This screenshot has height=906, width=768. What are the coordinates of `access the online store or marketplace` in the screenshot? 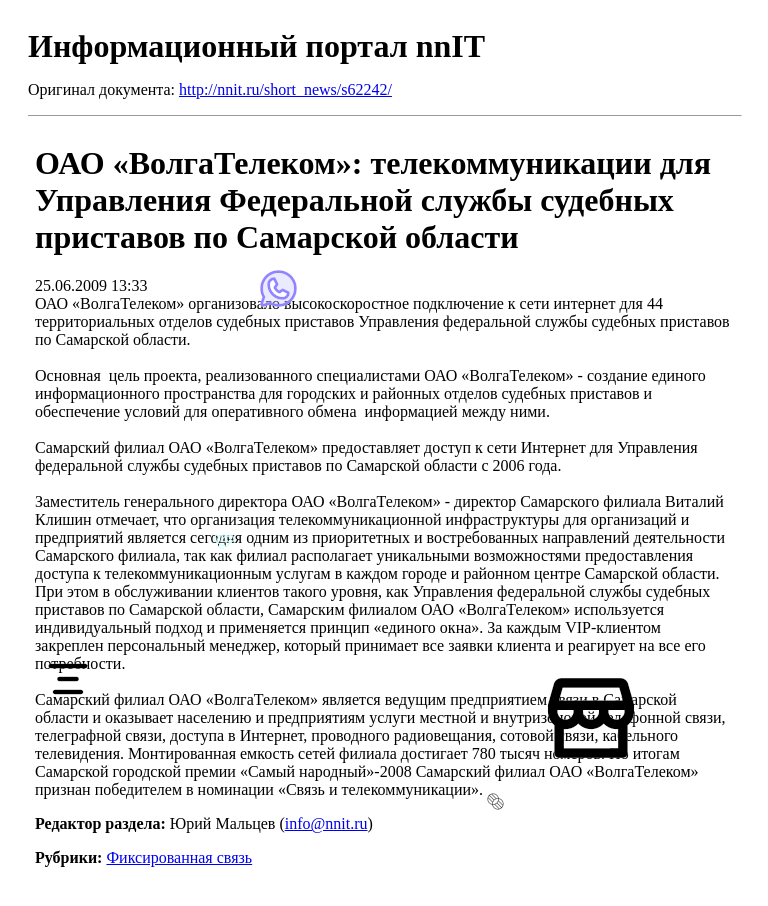 It's located at (591, 718).